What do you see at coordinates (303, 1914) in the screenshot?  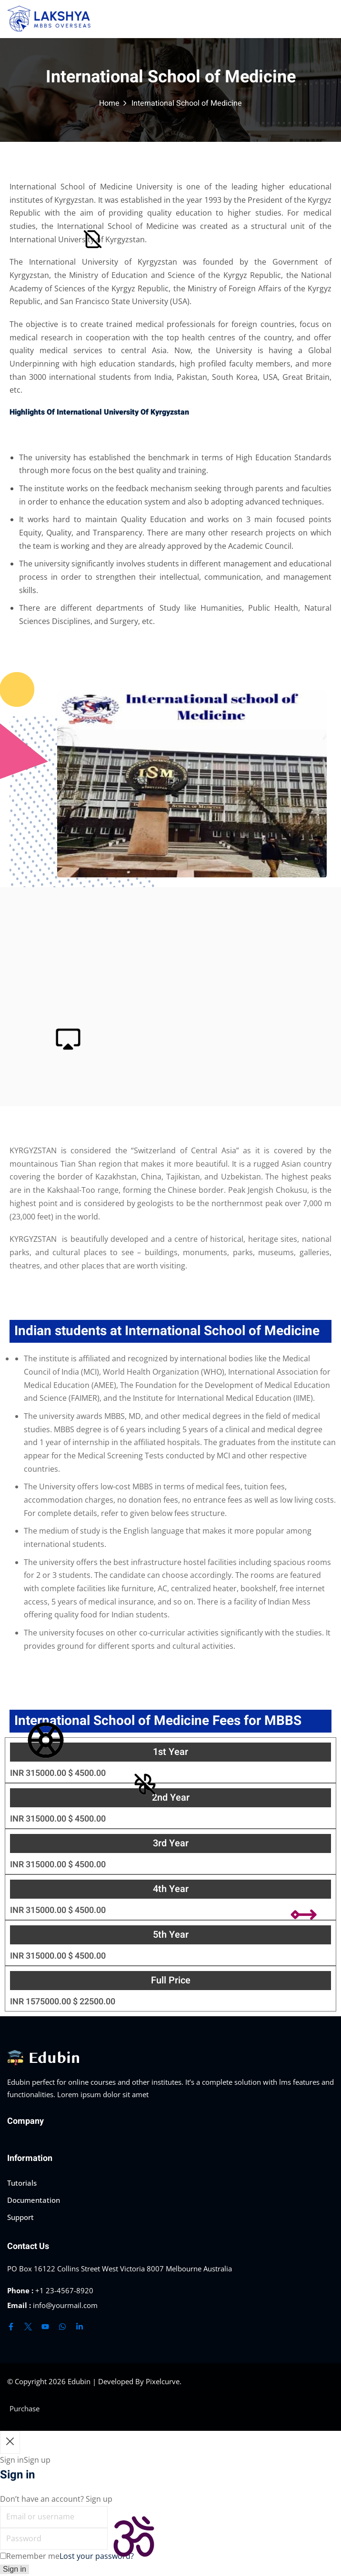 I see `navigate to the next step or section` at bounding box center [303, 1914].